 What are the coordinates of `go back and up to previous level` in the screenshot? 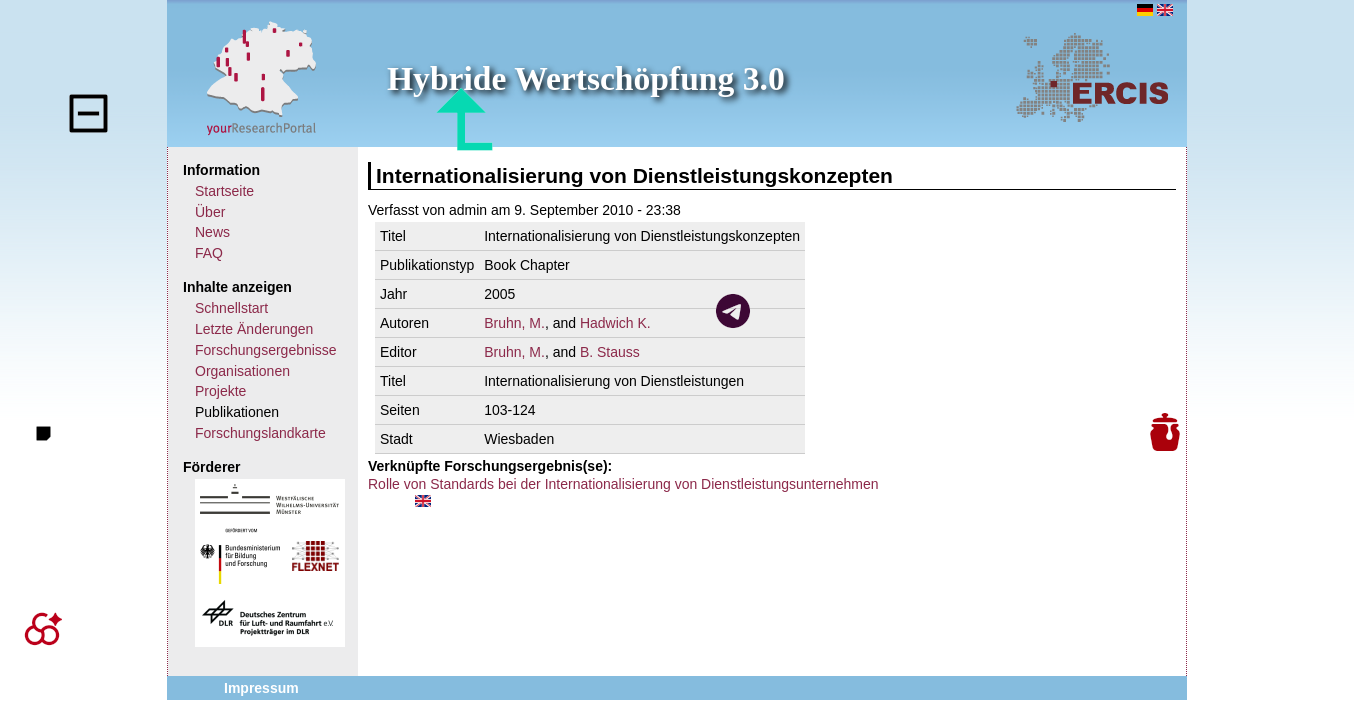 It's located at (465, 123).